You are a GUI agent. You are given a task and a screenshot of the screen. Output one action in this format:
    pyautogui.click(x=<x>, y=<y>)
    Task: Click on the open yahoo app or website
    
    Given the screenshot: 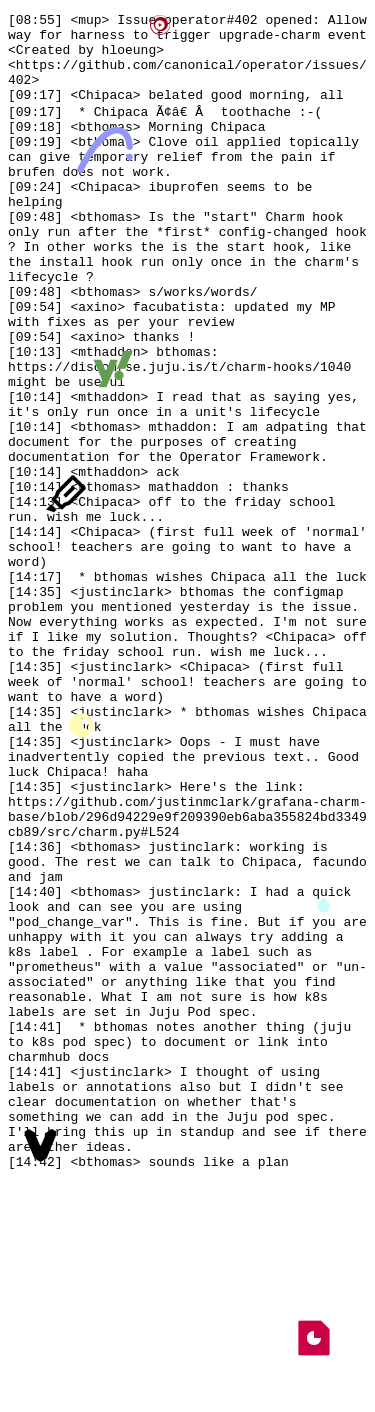 What is the action you would take?
    pyautogui.click(x=113, y=369)
    